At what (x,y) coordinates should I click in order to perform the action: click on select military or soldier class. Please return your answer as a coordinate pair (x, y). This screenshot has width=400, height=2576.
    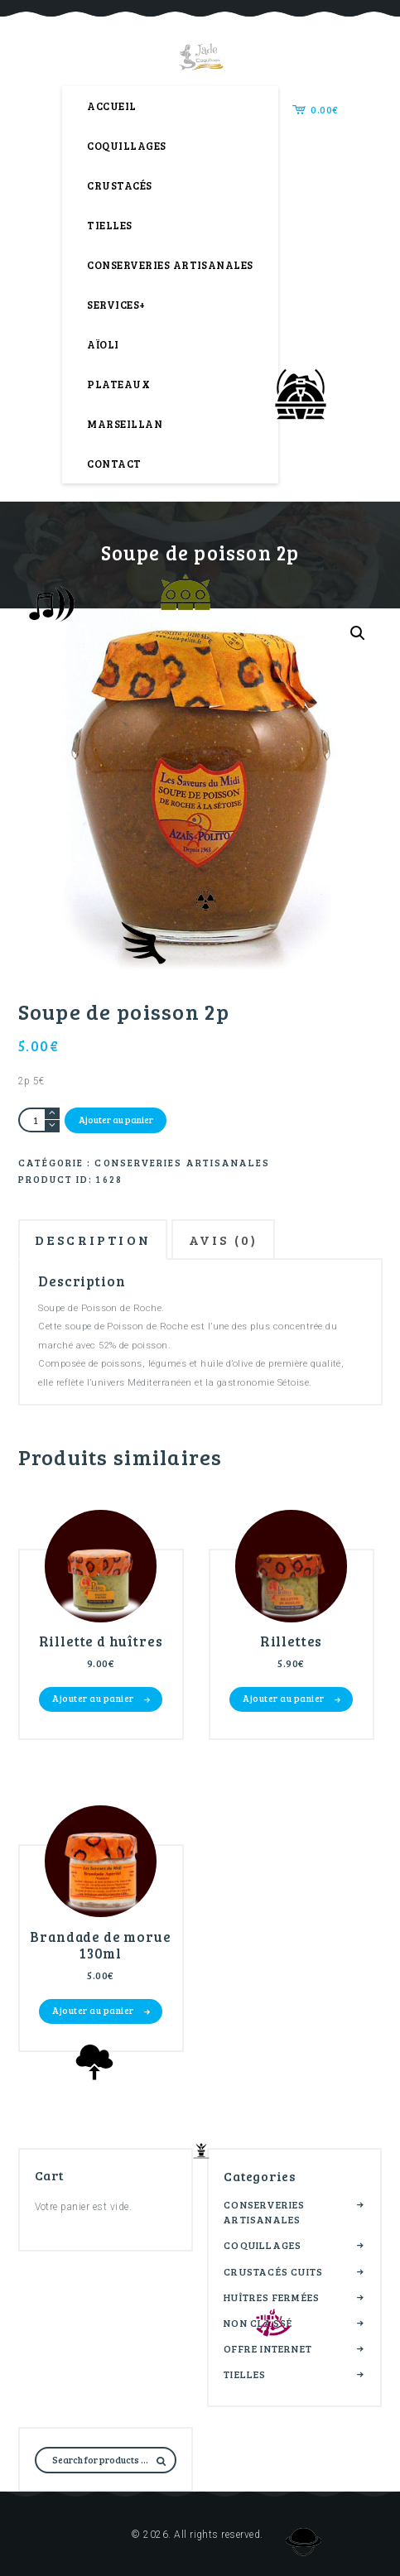
    Looking at the image, I should click on (303, 2542).